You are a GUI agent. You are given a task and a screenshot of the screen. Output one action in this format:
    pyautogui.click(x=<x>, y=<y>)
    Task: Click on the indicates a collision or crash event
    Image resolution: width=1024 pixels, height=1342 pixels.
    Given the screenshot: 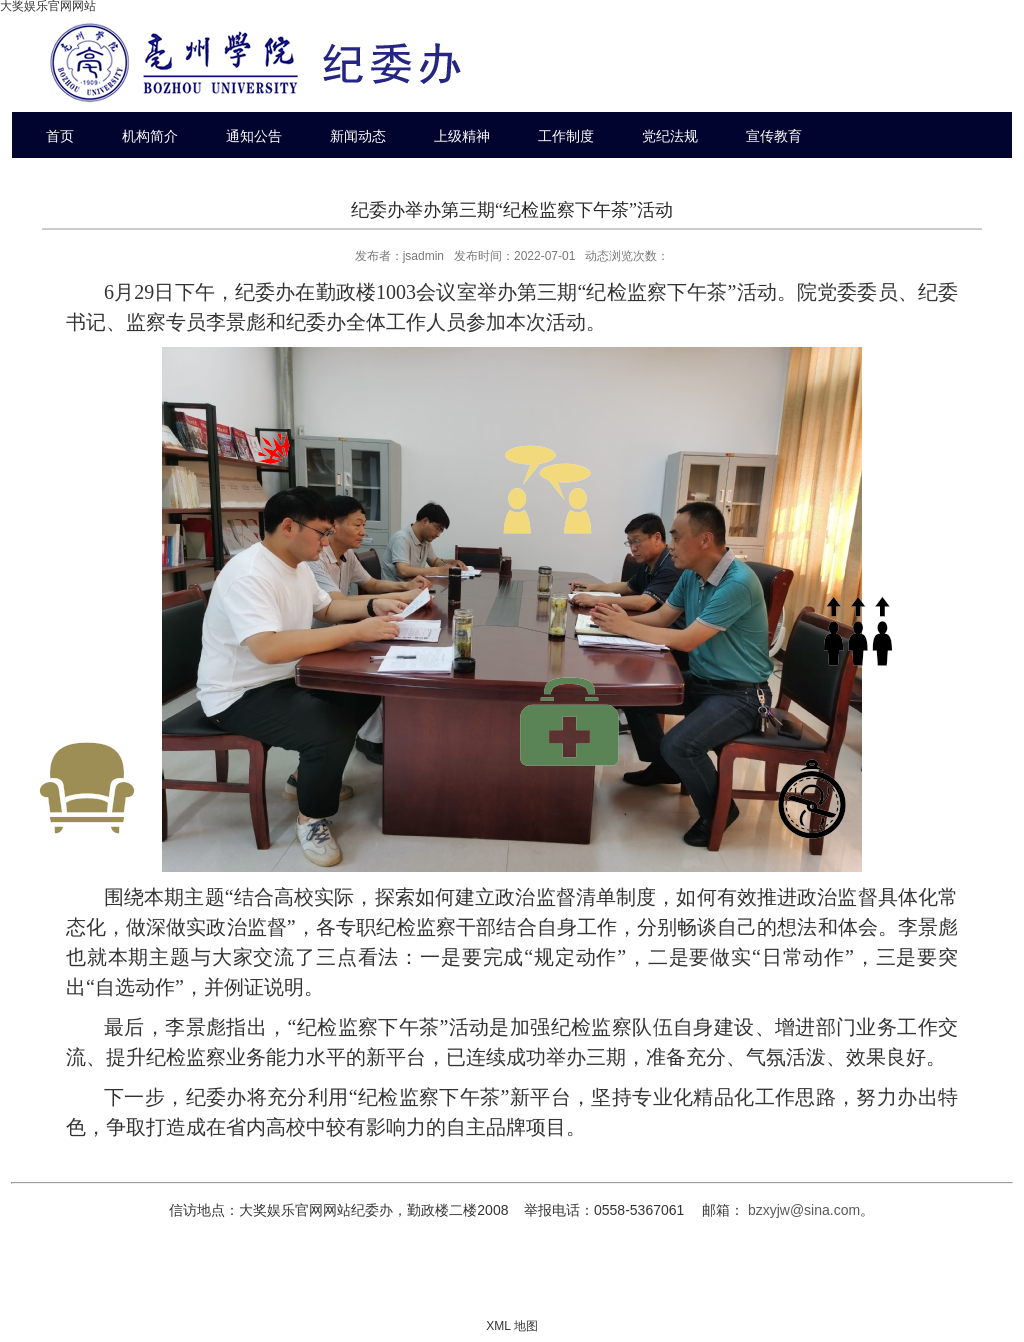 What is the action you would take?
    pyautogui.click(x=274, y=449)
    